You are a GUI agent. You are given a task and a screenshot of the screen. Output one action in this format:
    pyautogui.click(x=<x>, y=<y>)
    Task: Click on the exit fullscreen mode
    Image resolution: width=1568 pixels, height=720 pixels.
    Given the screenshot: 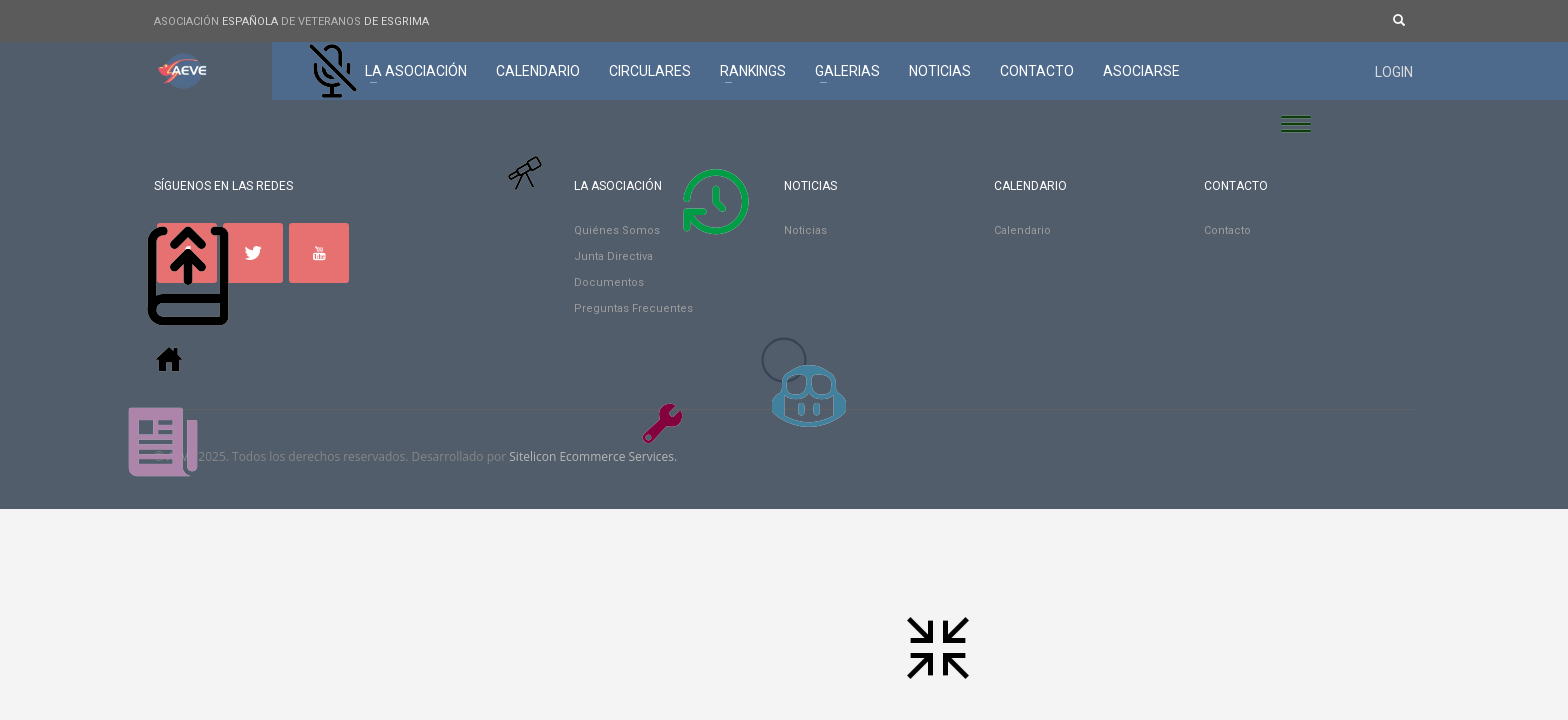 What is the action you would take?
    pyautogui.click(x=938, y=648)
    